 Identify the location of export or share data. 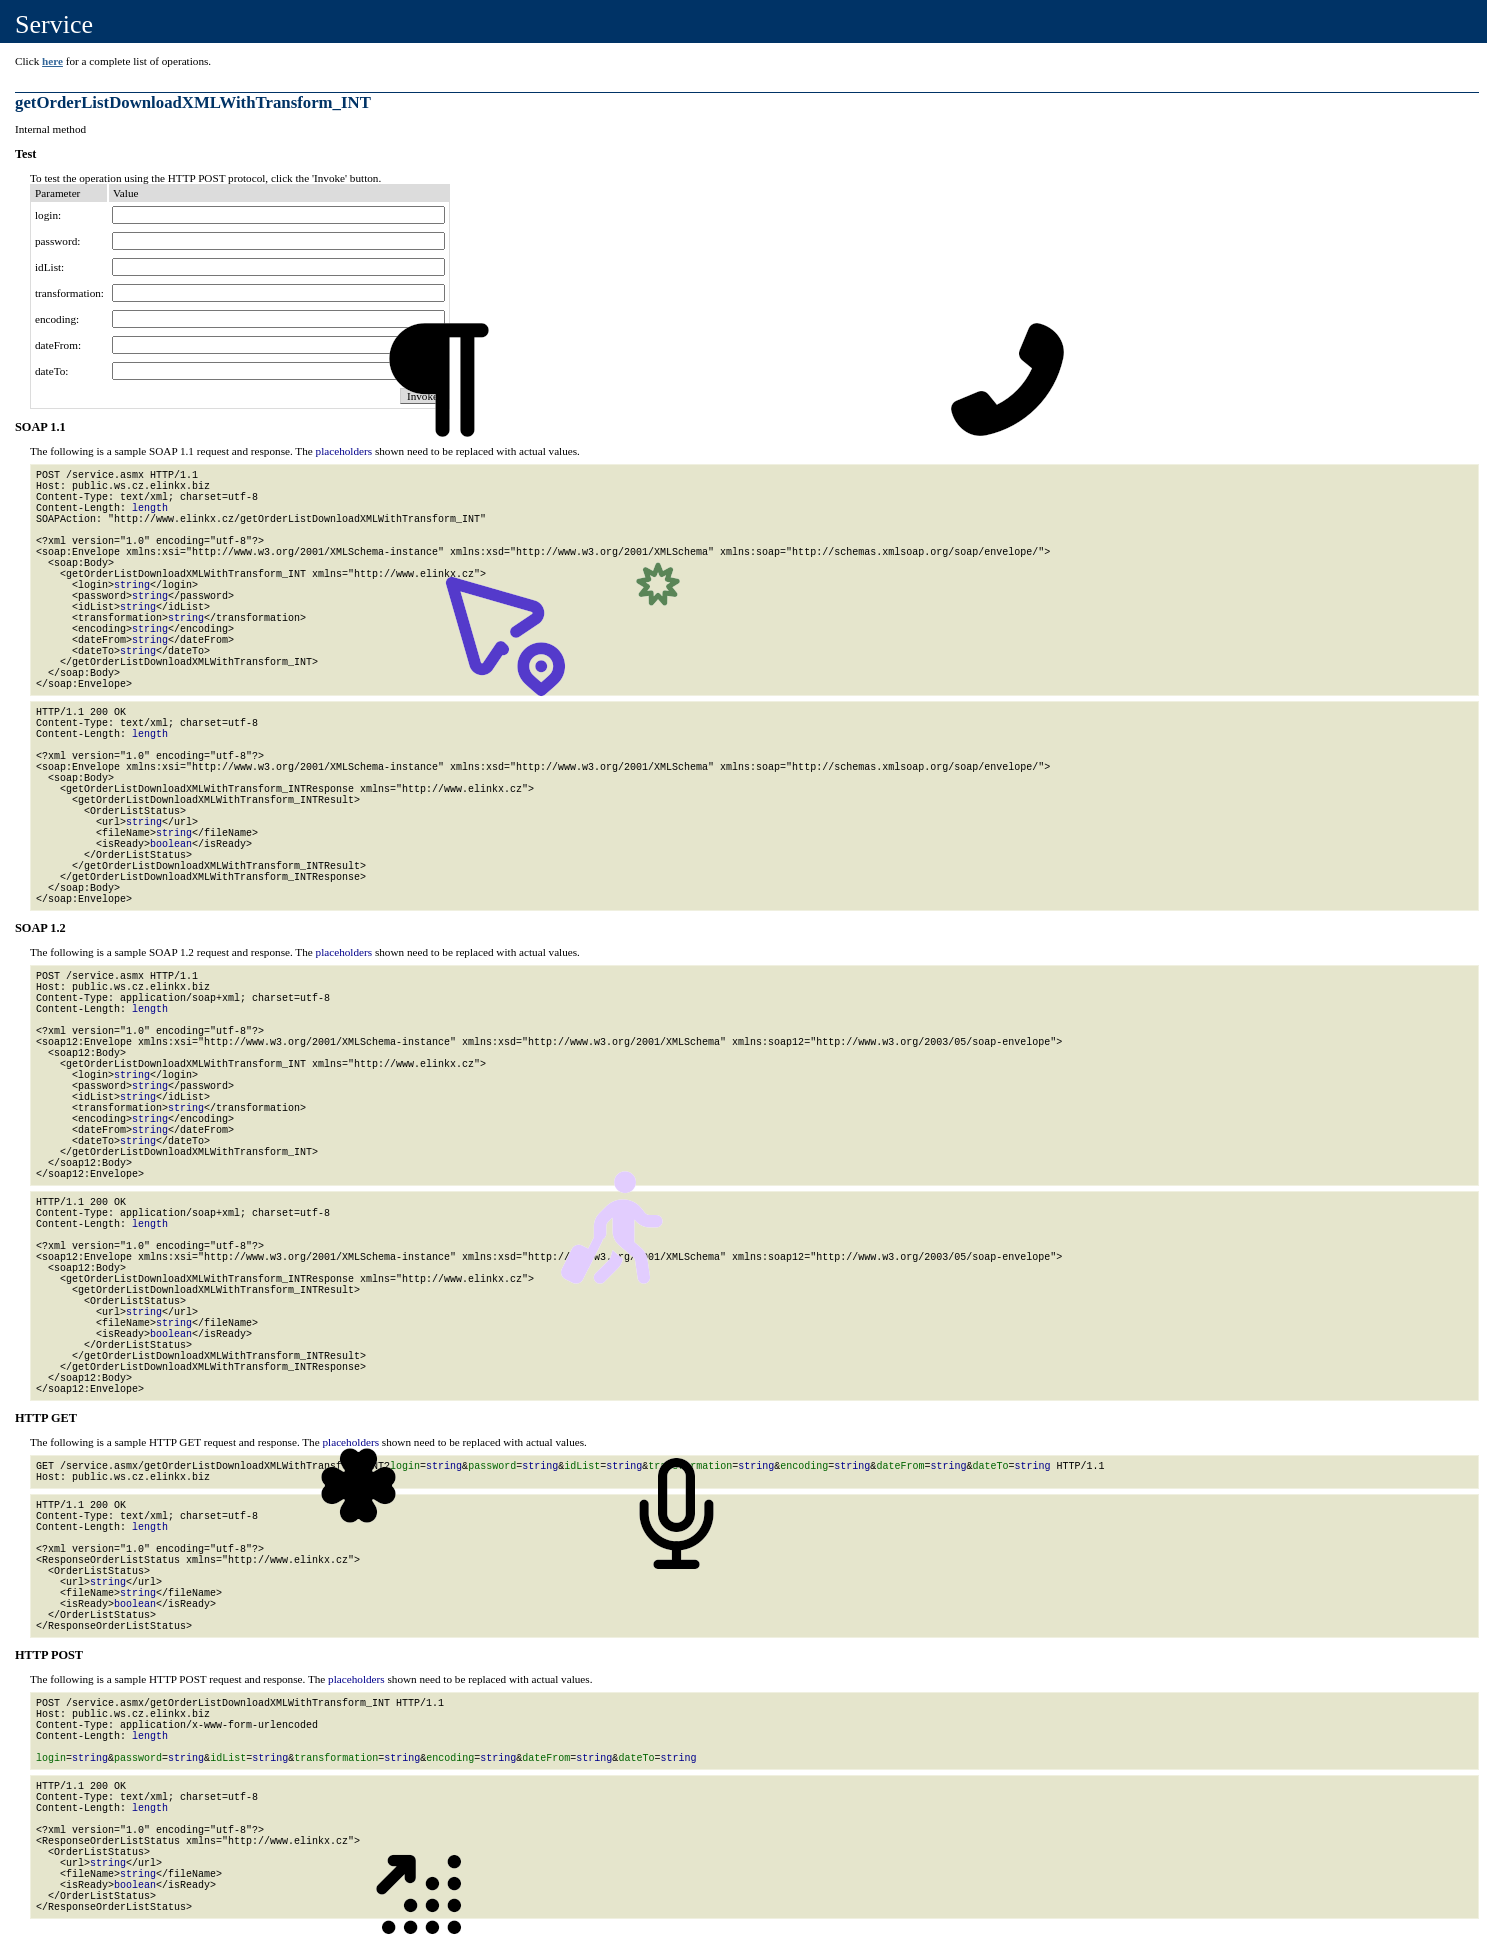
(421, 1894).